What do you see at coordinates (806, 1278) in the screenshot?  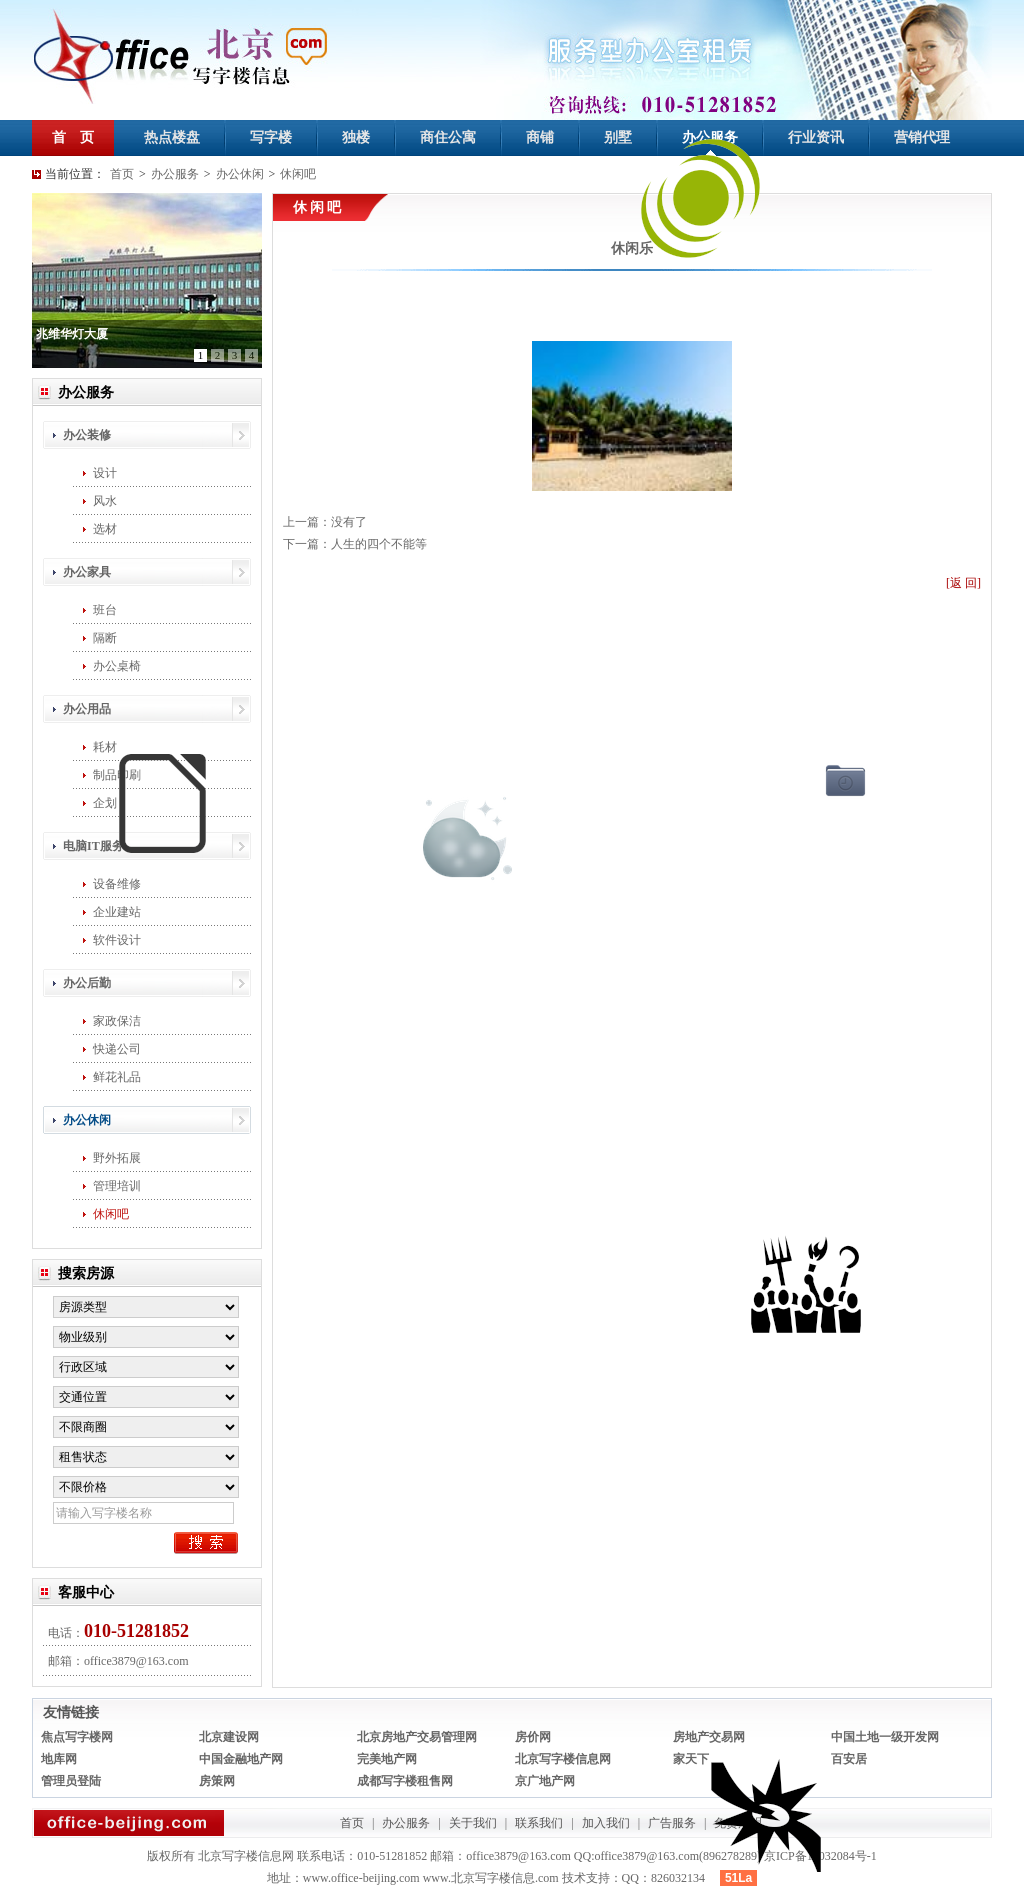 I see `indicates a rebellion or protest event in-game` at bounding box center [806, 1278].